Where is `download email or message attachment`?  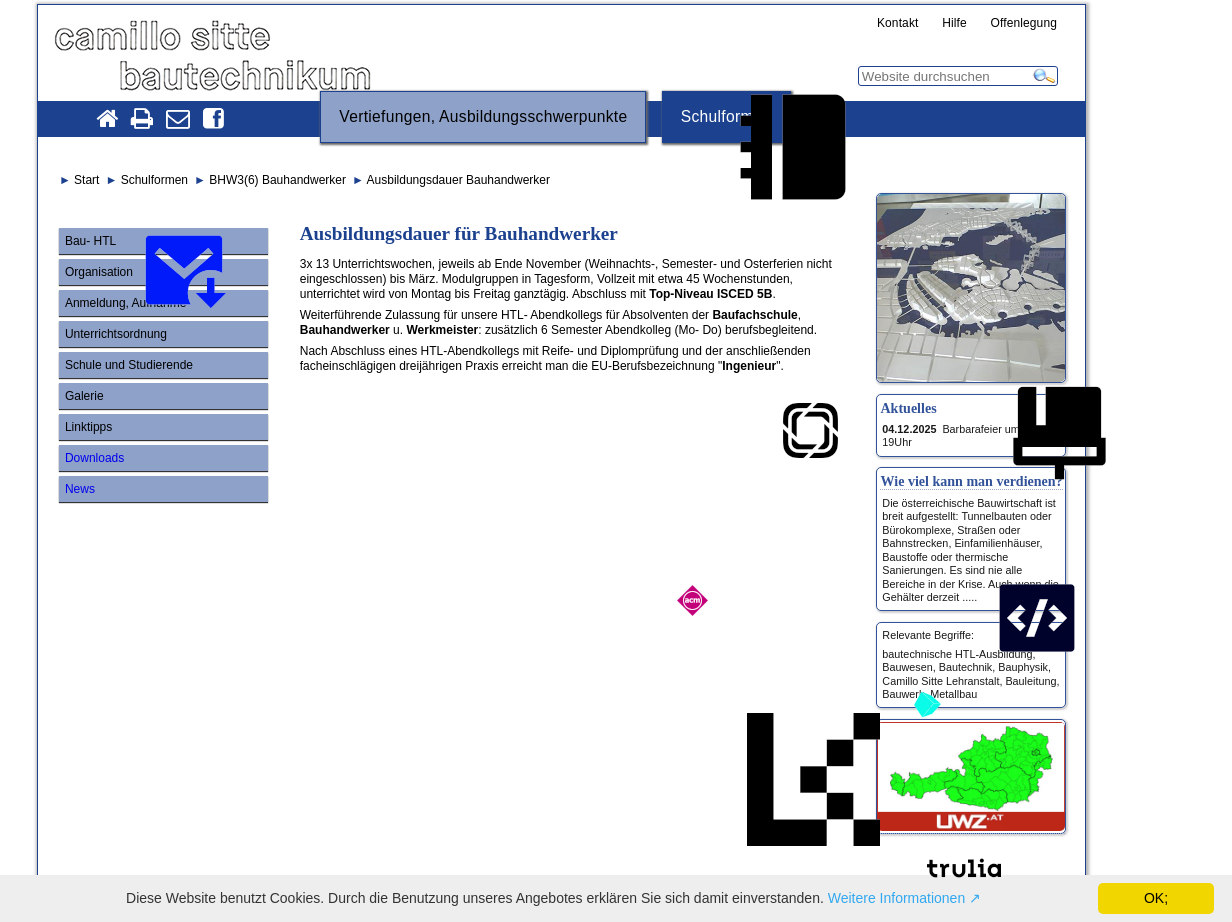
download email or message attachment is located at coordinates (184, 270).